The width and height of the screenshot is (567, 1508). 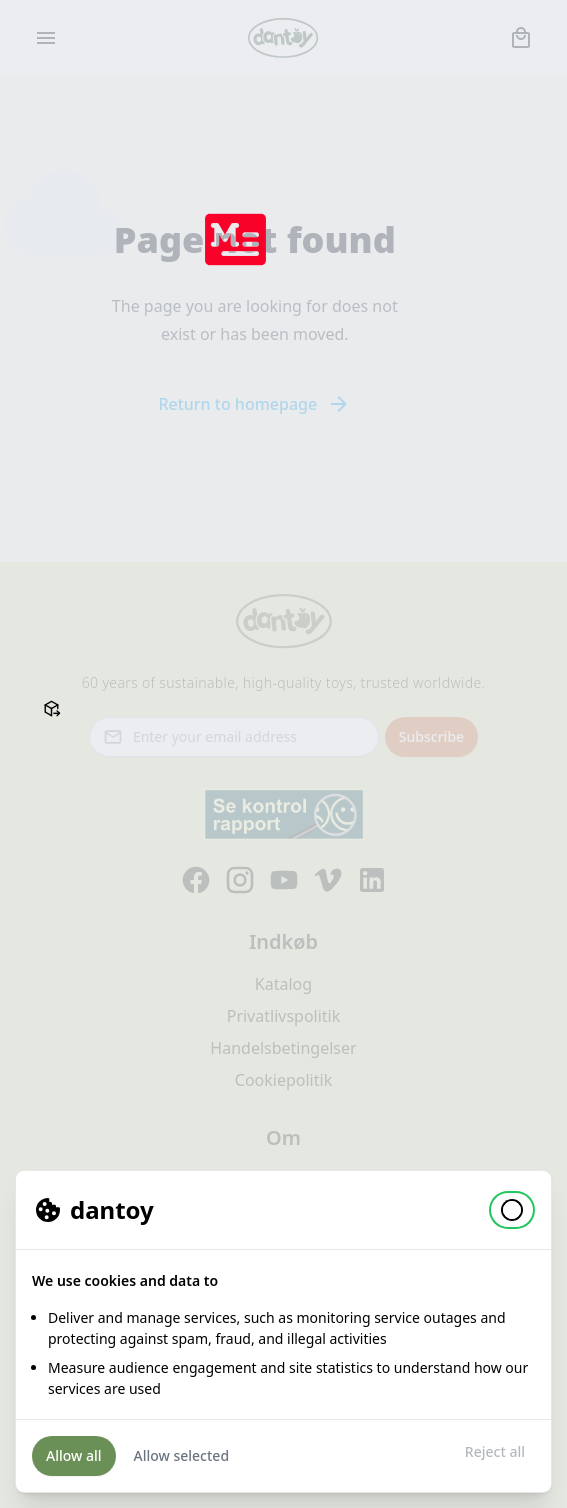 What do you see at coordinates (235, 239) in the screenshot?
I see `open article on Medium` at bounding box center [235, 239].